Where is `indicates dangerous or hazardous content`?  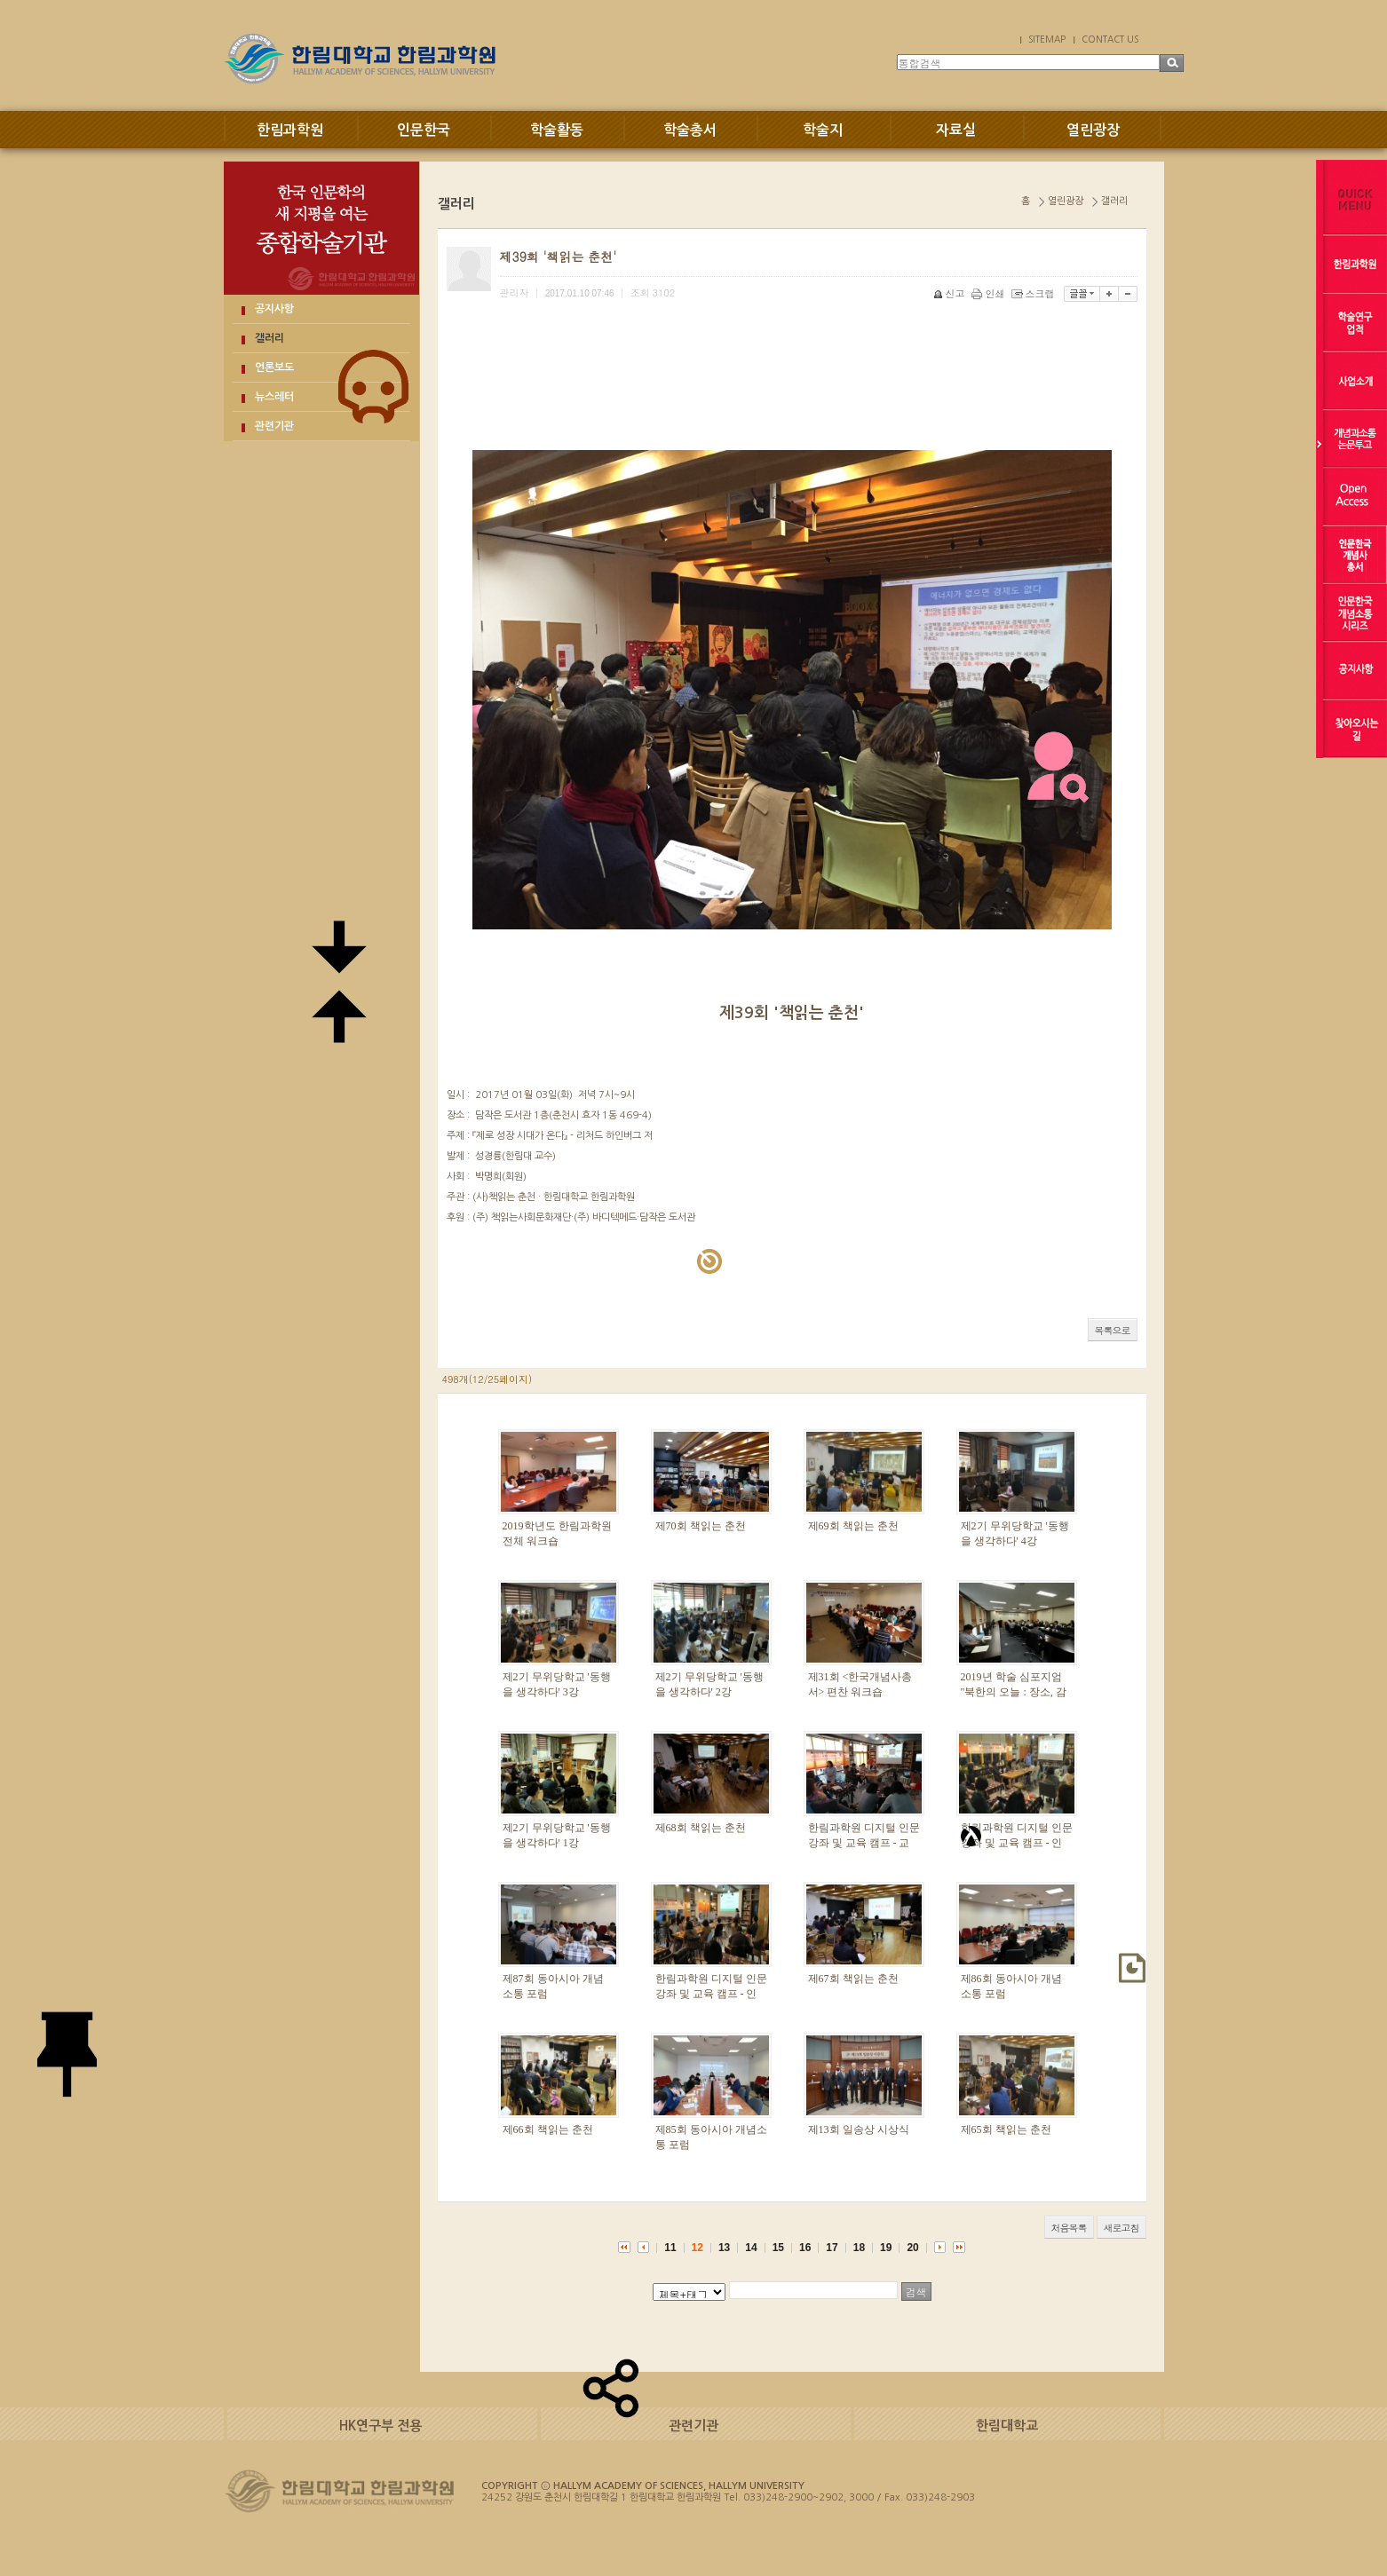 indicates dangerous or hazardous content is located at coordinates (373, 384).